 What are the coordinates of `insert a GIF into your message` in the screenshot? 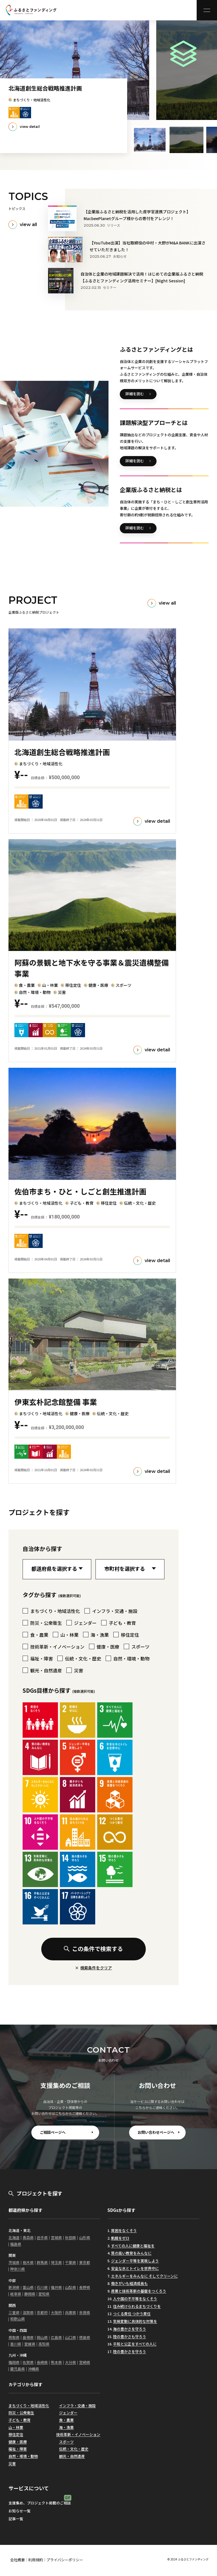 It's located at (68, 2498).